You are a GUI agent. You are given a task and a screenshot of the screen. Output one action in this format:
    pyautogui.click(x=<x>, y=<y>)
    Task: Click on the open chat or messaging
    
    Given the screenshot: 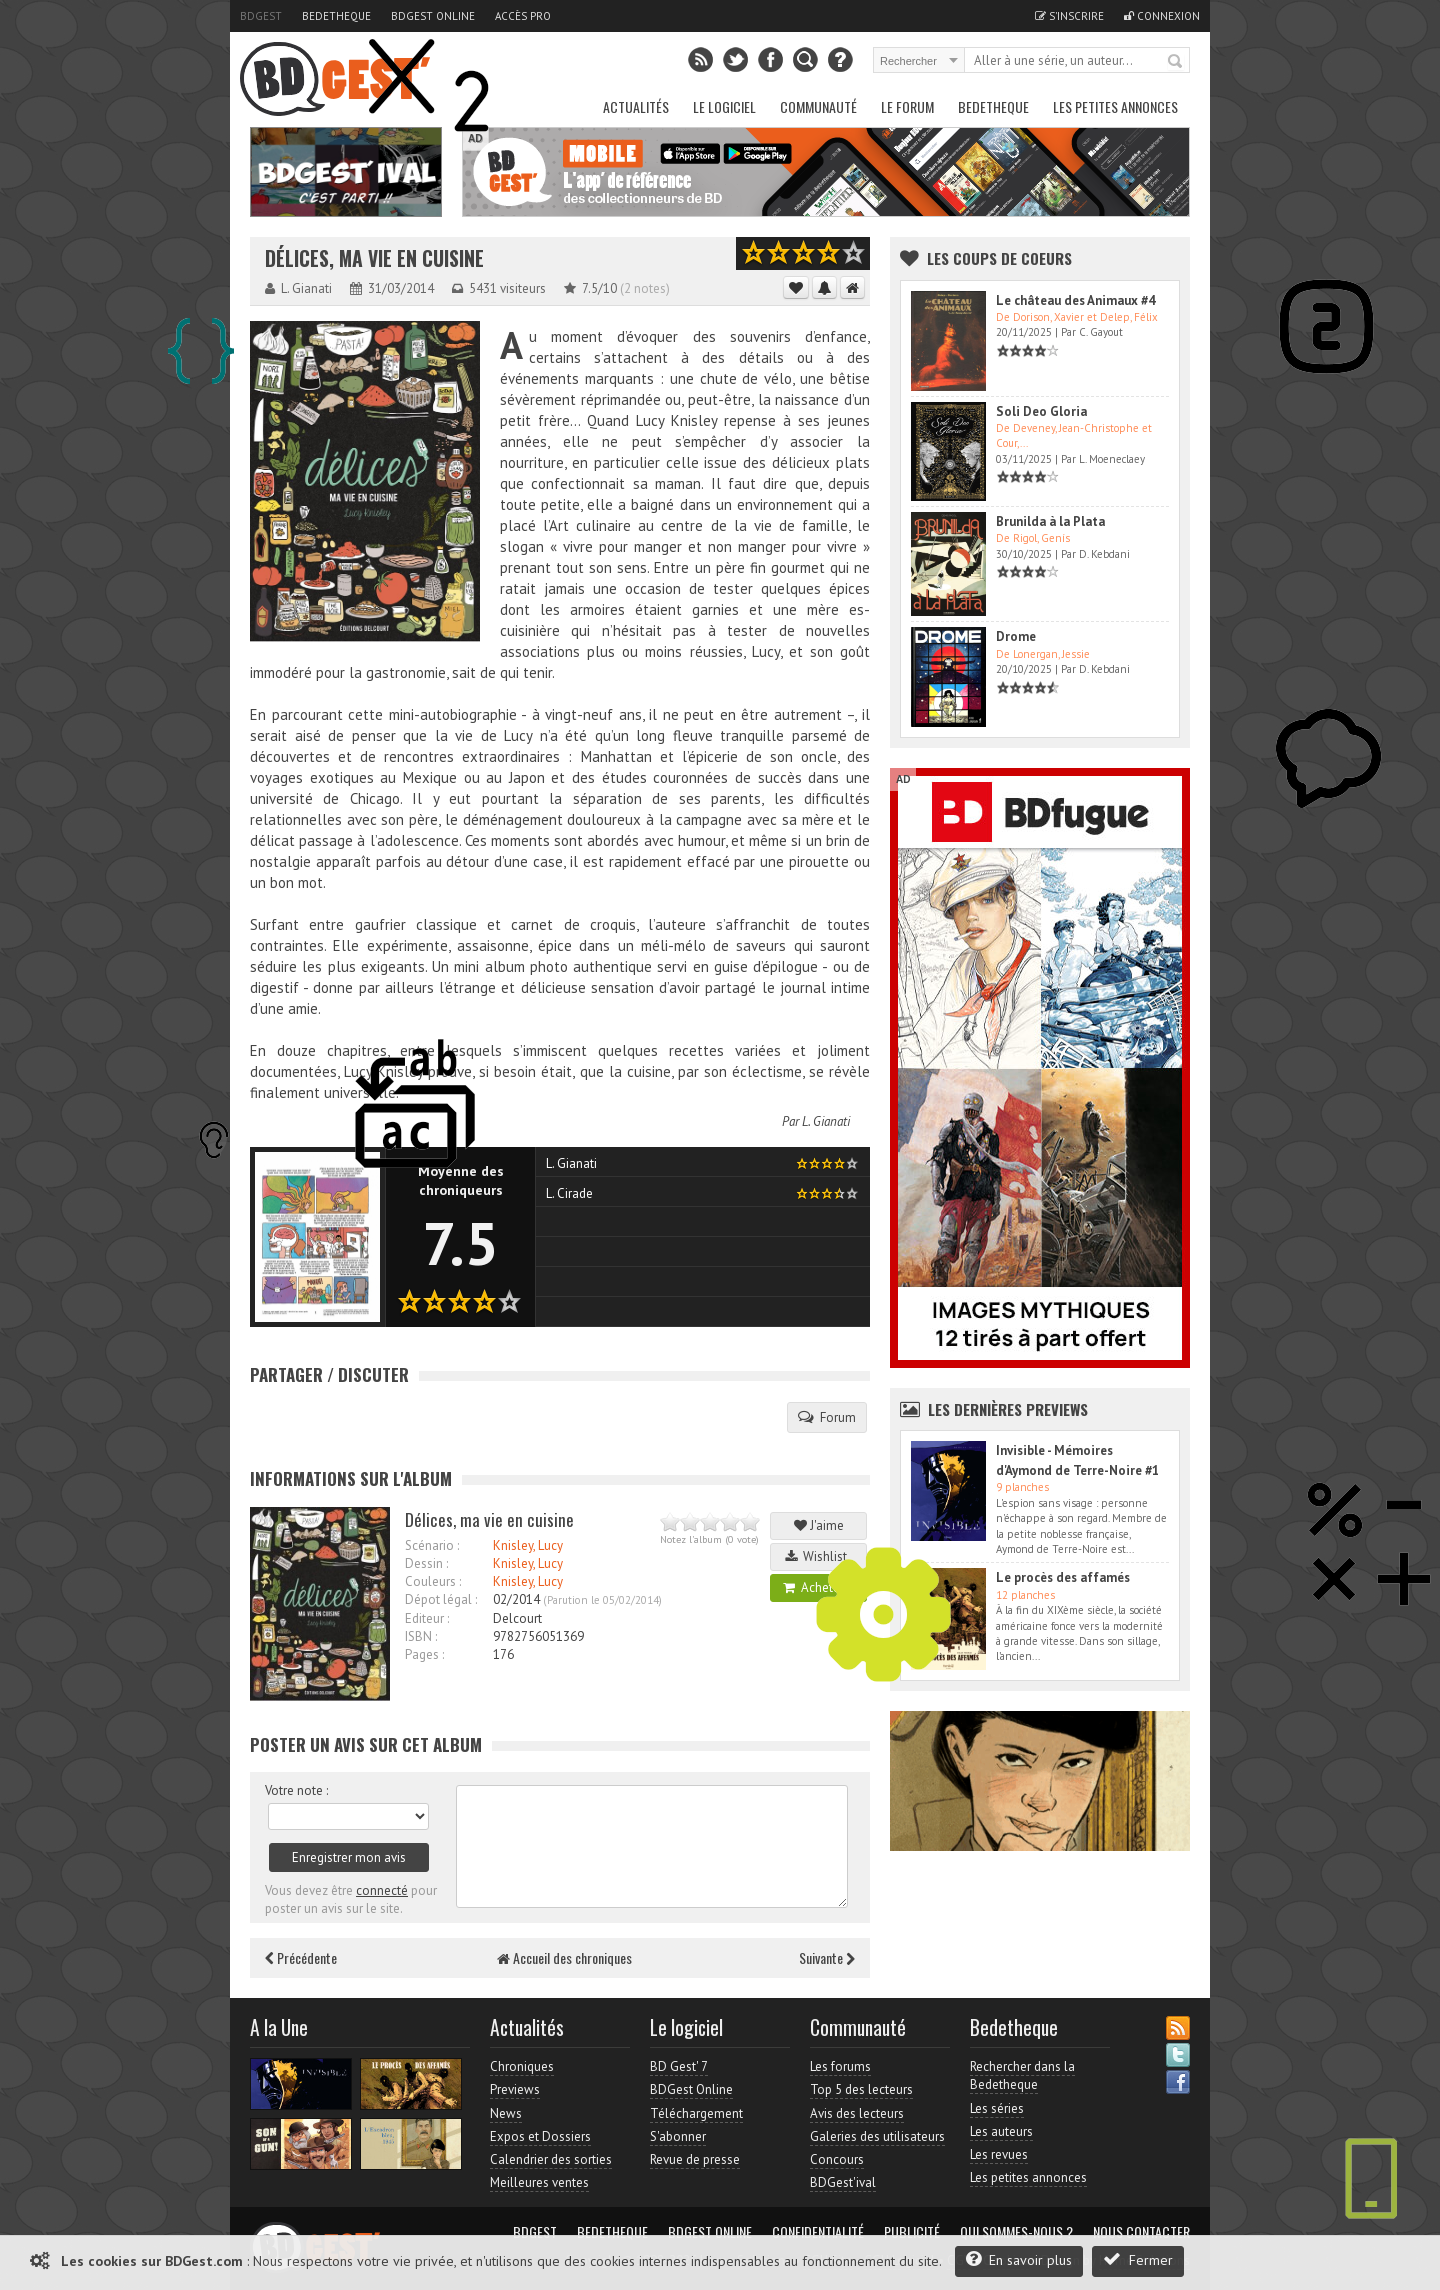 What is the action you would take?
    pyautogui.click(x=1326, y=758)
    